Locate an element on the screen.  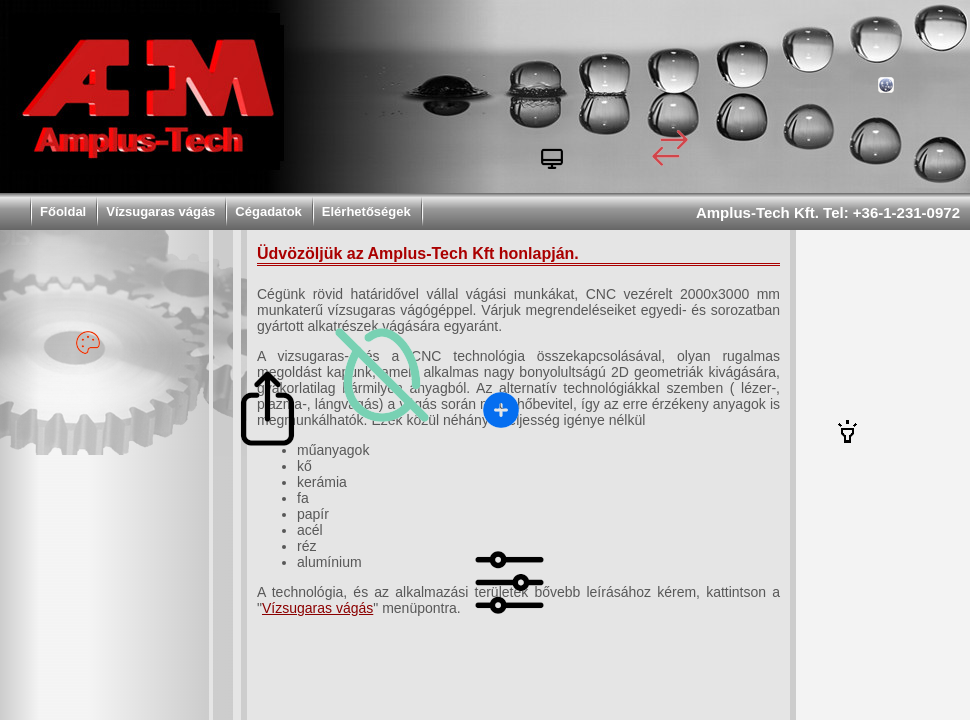
swap or exchange items is located at coordinates (670, 148).